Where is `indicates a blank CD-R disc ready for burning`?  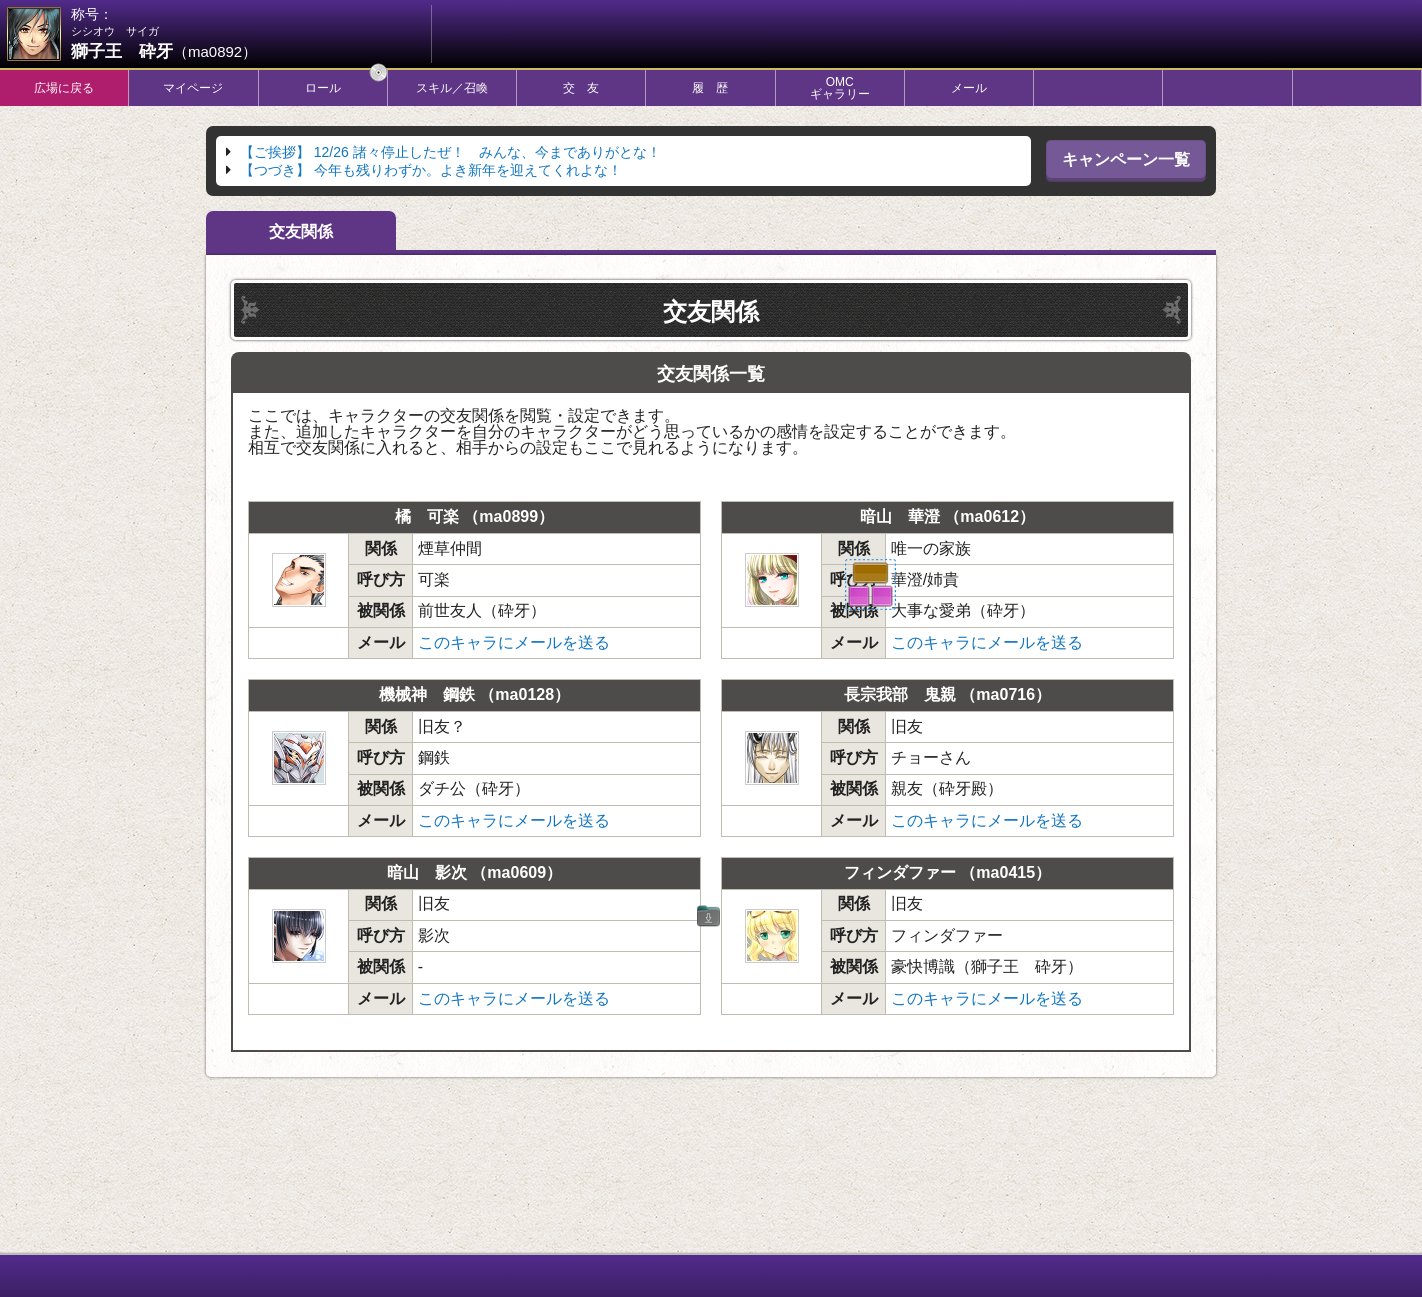 indicates a blank CD-R disc ready for burning is located at coordinates (378, 72).